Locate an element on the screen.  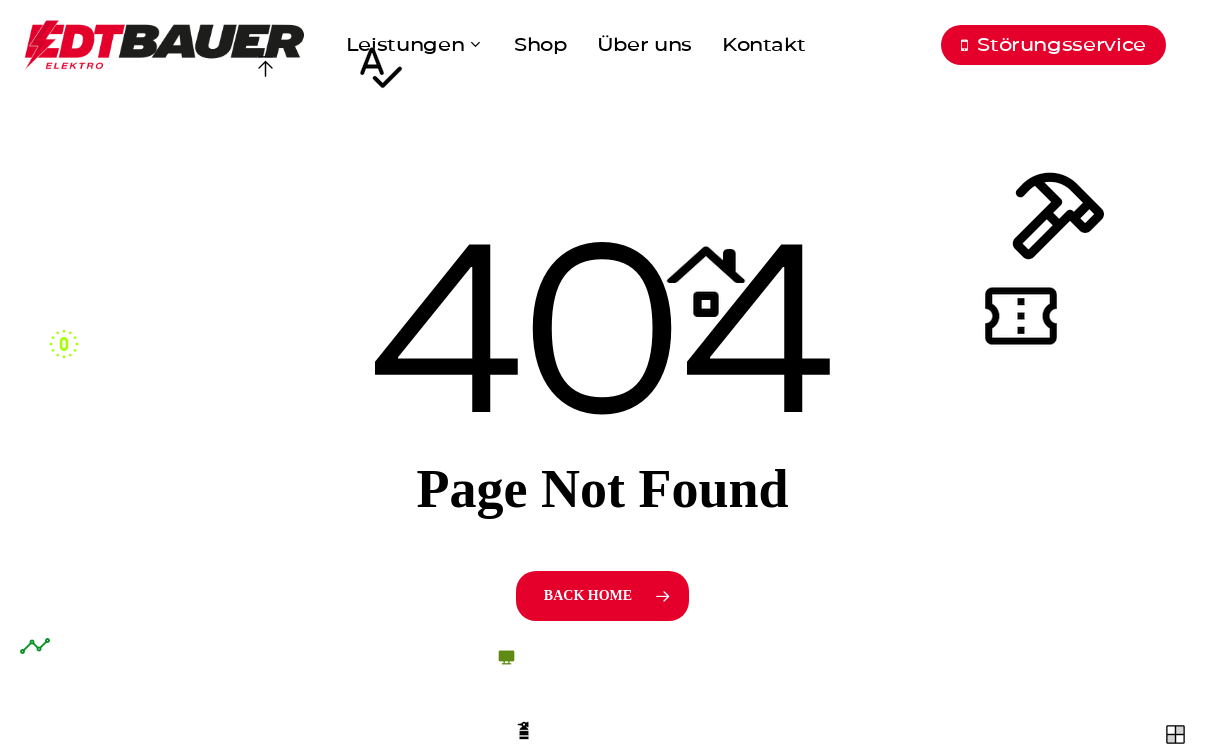
indicates fire safety equipment location is located at coordinates (524, 730).